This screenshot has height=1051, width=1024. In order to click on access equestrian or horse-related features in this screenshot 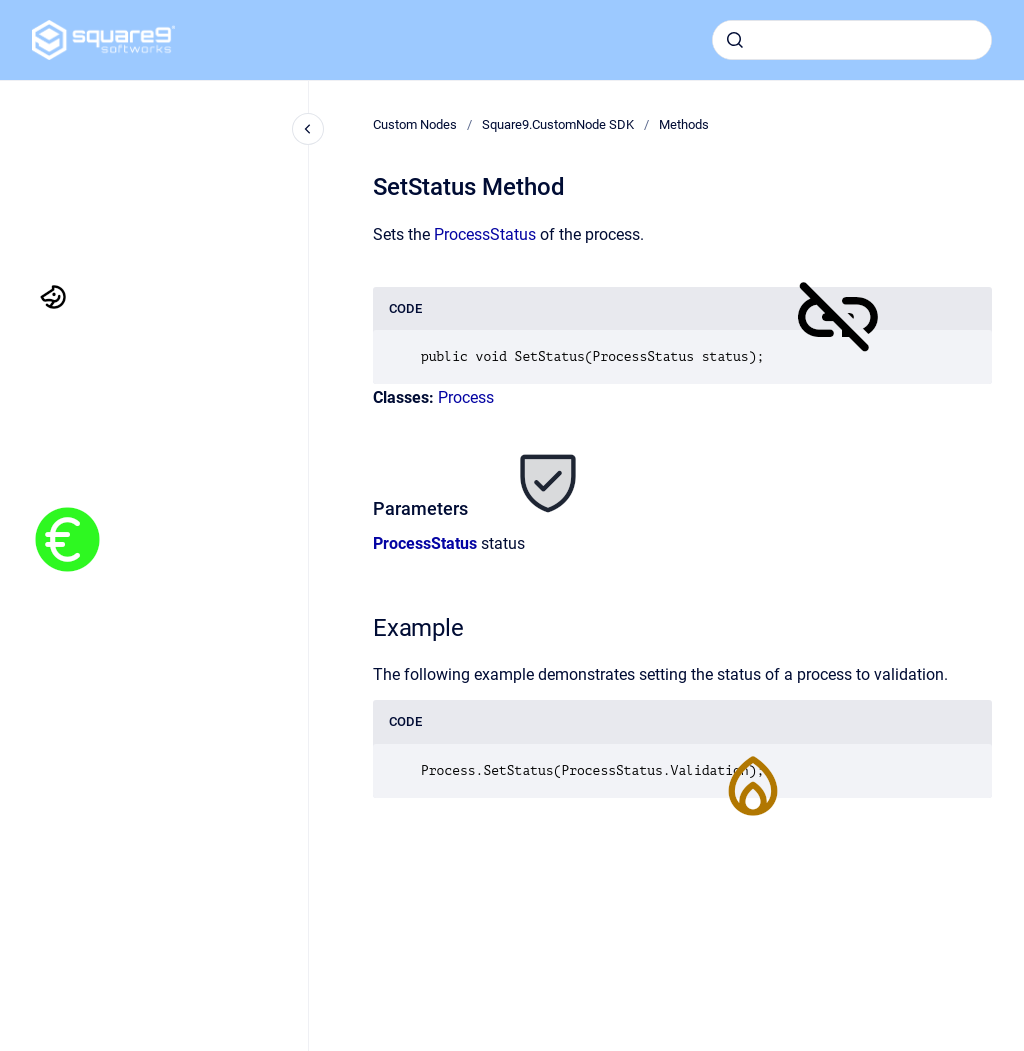, I will do `click(54, 297)`.